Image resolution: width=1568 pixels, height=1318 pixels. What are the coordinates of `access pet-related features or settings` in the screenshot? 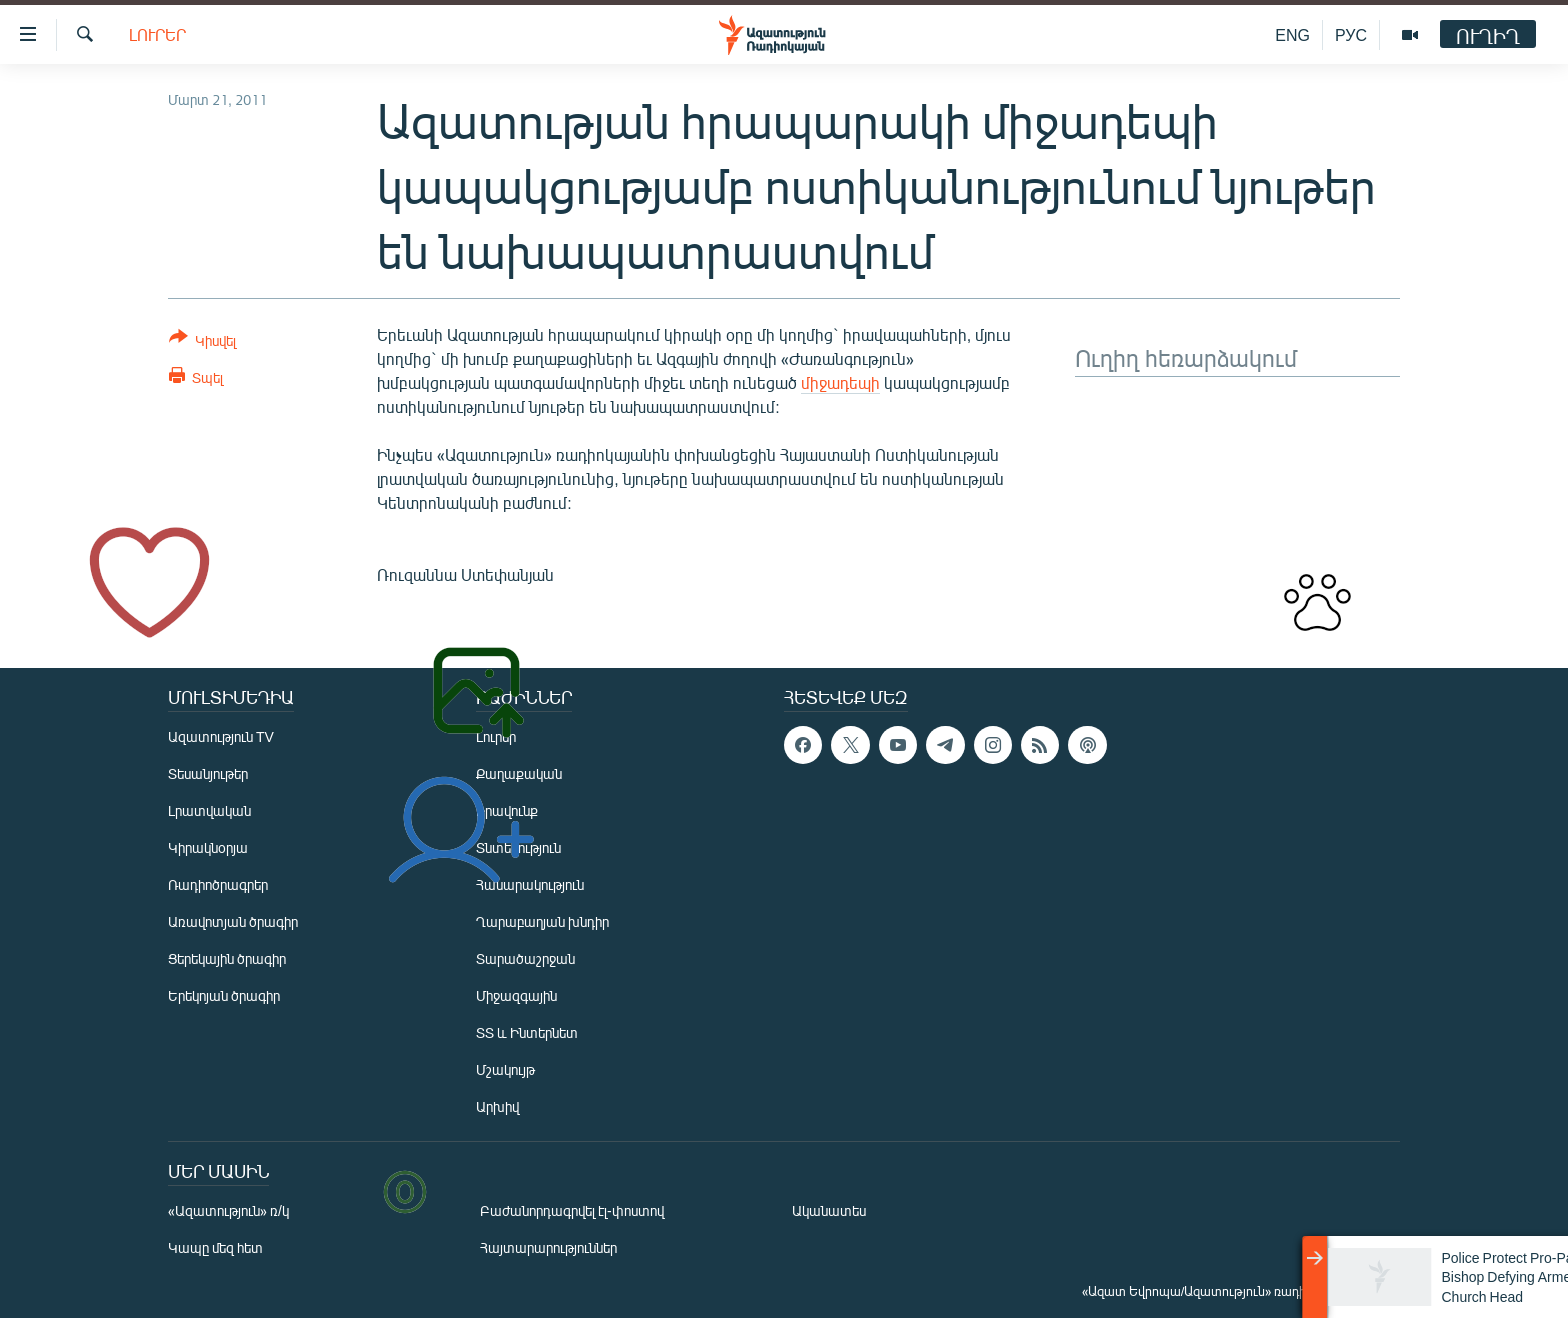 It's located at (1317, 602).